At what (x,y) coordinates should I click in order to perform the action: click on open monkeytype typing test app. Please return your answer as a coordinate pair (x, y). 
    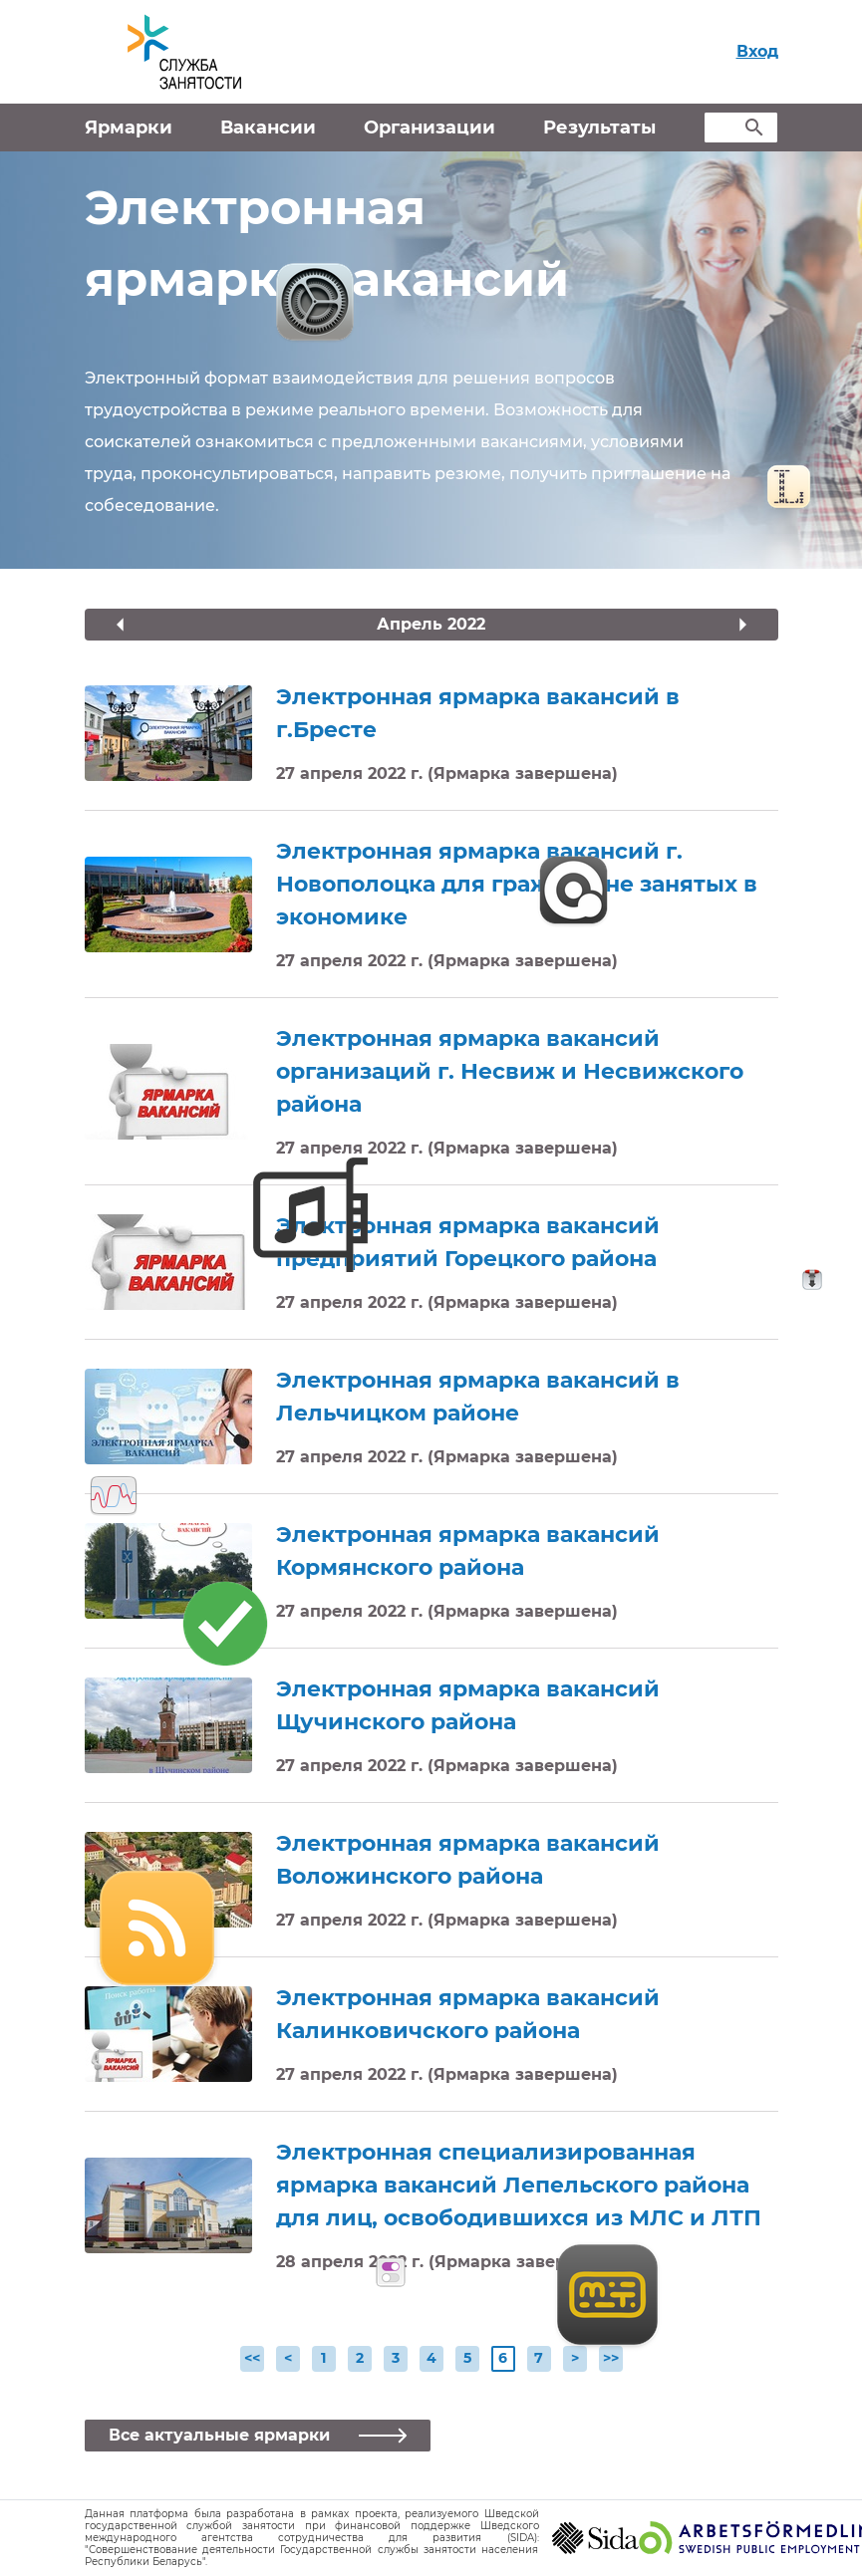
    Looking at the image, I should click on (607, 2294).